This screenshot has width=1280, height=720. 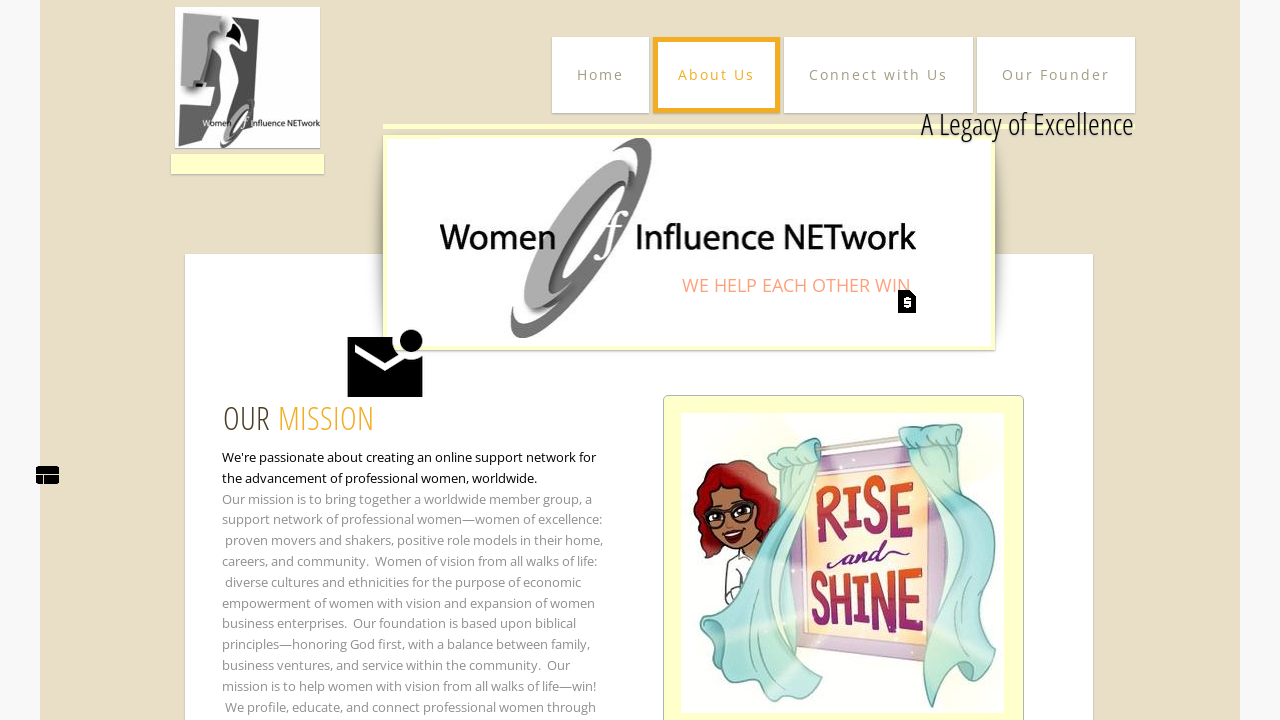 I want to click on view invoice or billing document, so click(x=907, y=301).